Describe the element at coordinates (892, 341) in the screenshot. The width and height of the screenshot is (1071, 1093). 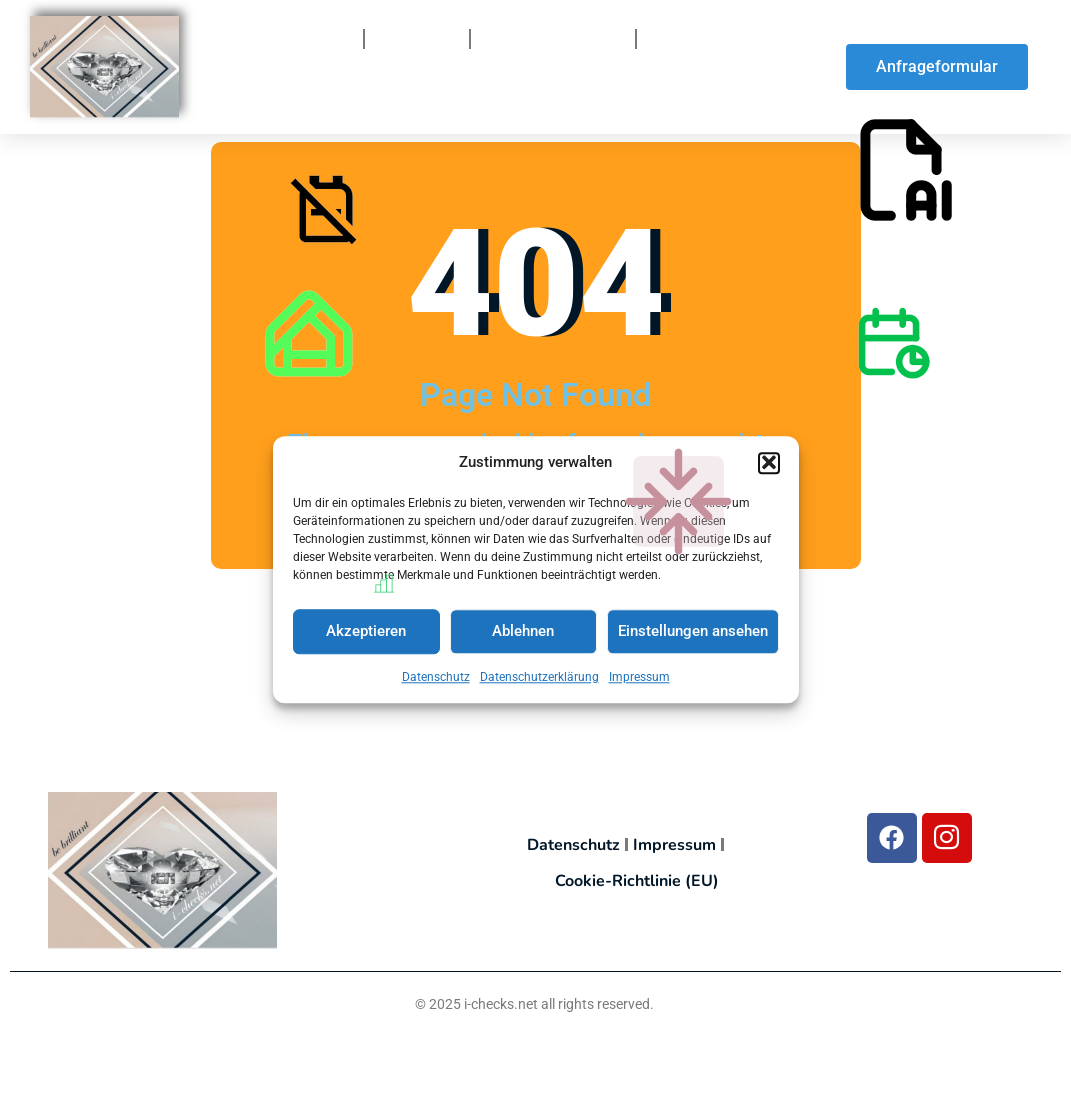
I see `view calendar analytics and statistics` at that location.